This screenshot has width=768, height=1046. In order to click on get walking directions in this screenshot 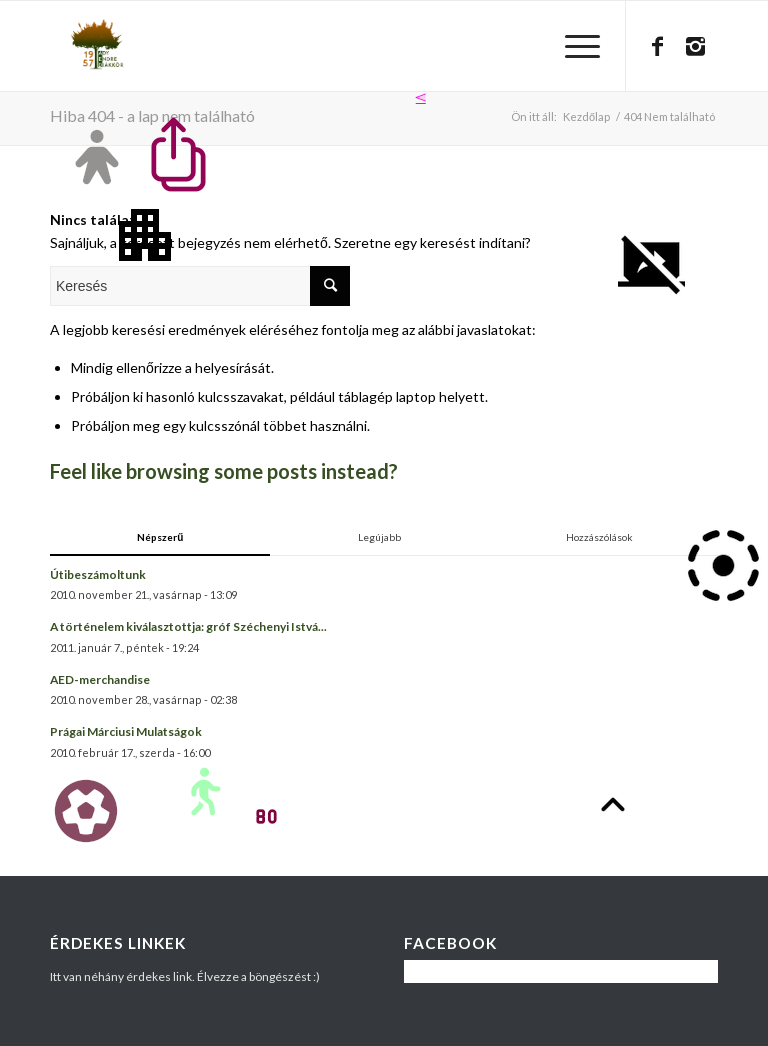, I will do `click(204, 791)`.